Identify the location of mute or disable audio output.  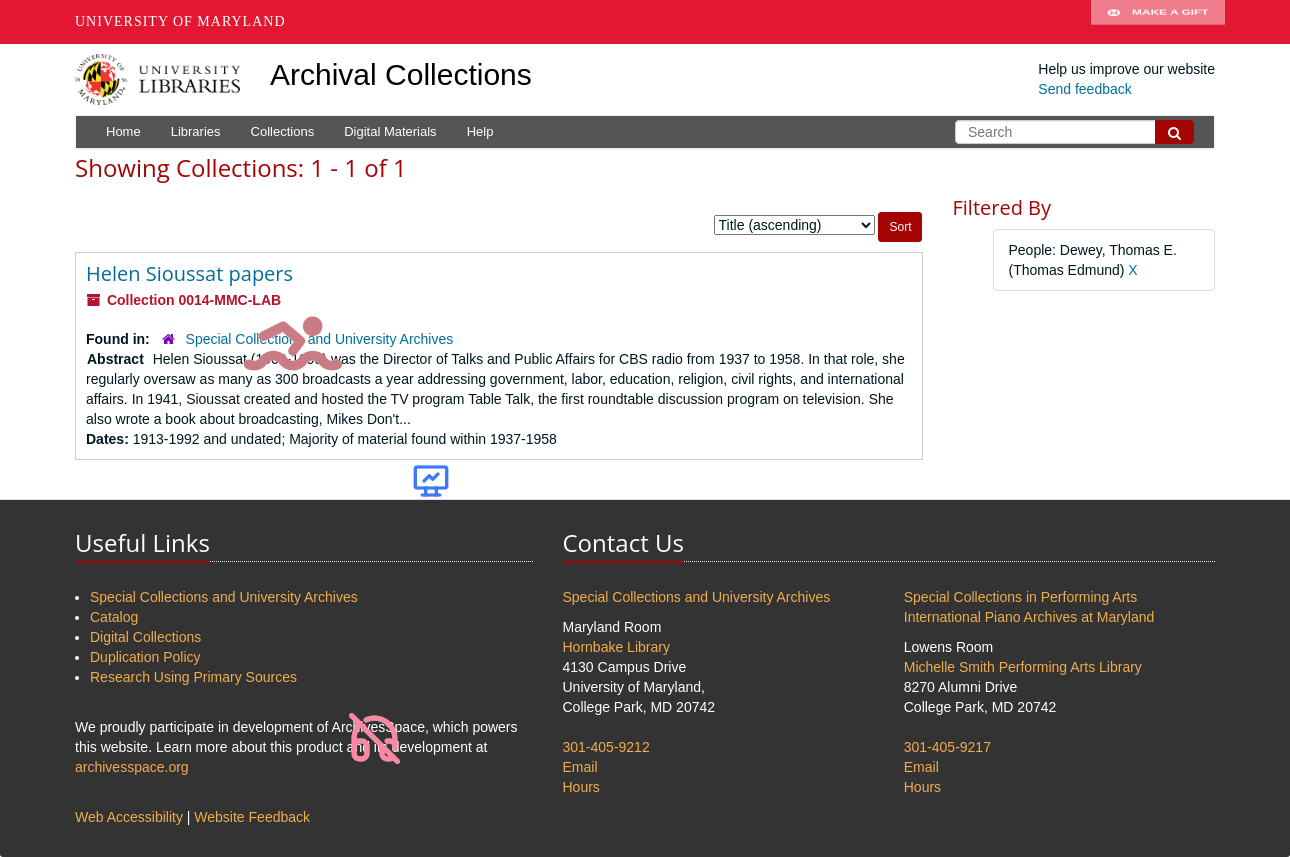
(374, 738).